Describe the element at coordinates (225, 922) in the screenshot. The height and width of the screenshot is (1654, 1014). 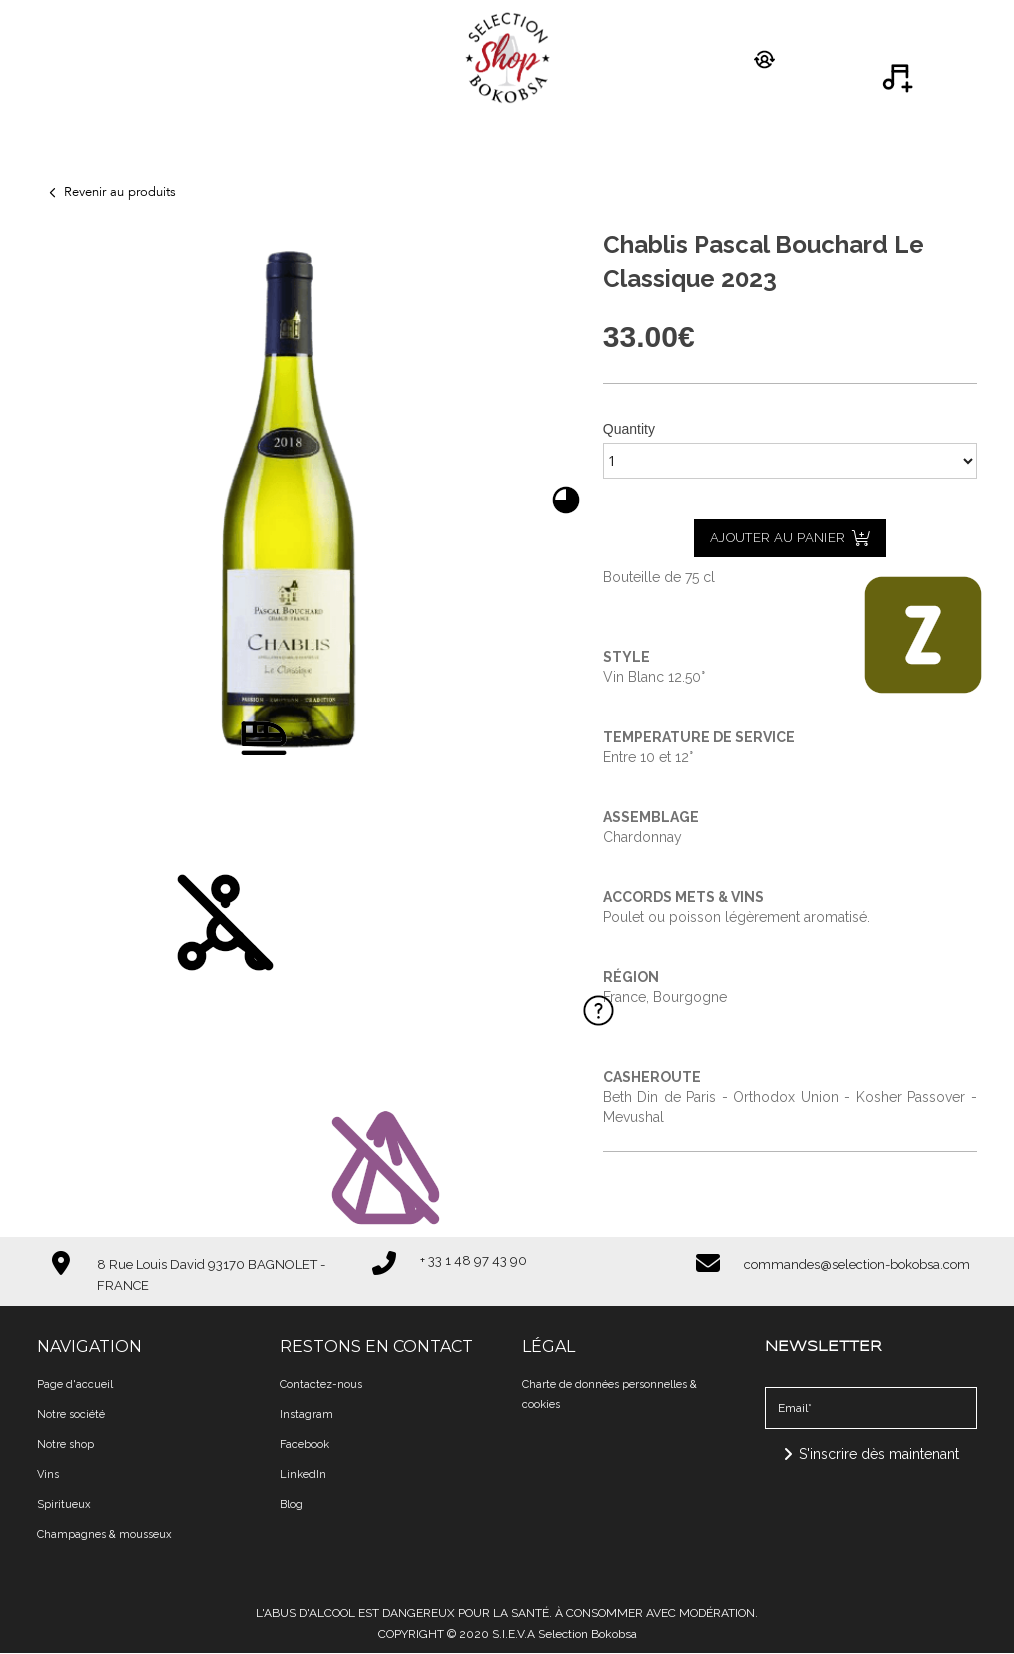
I see `disable social sharing features` at that location.